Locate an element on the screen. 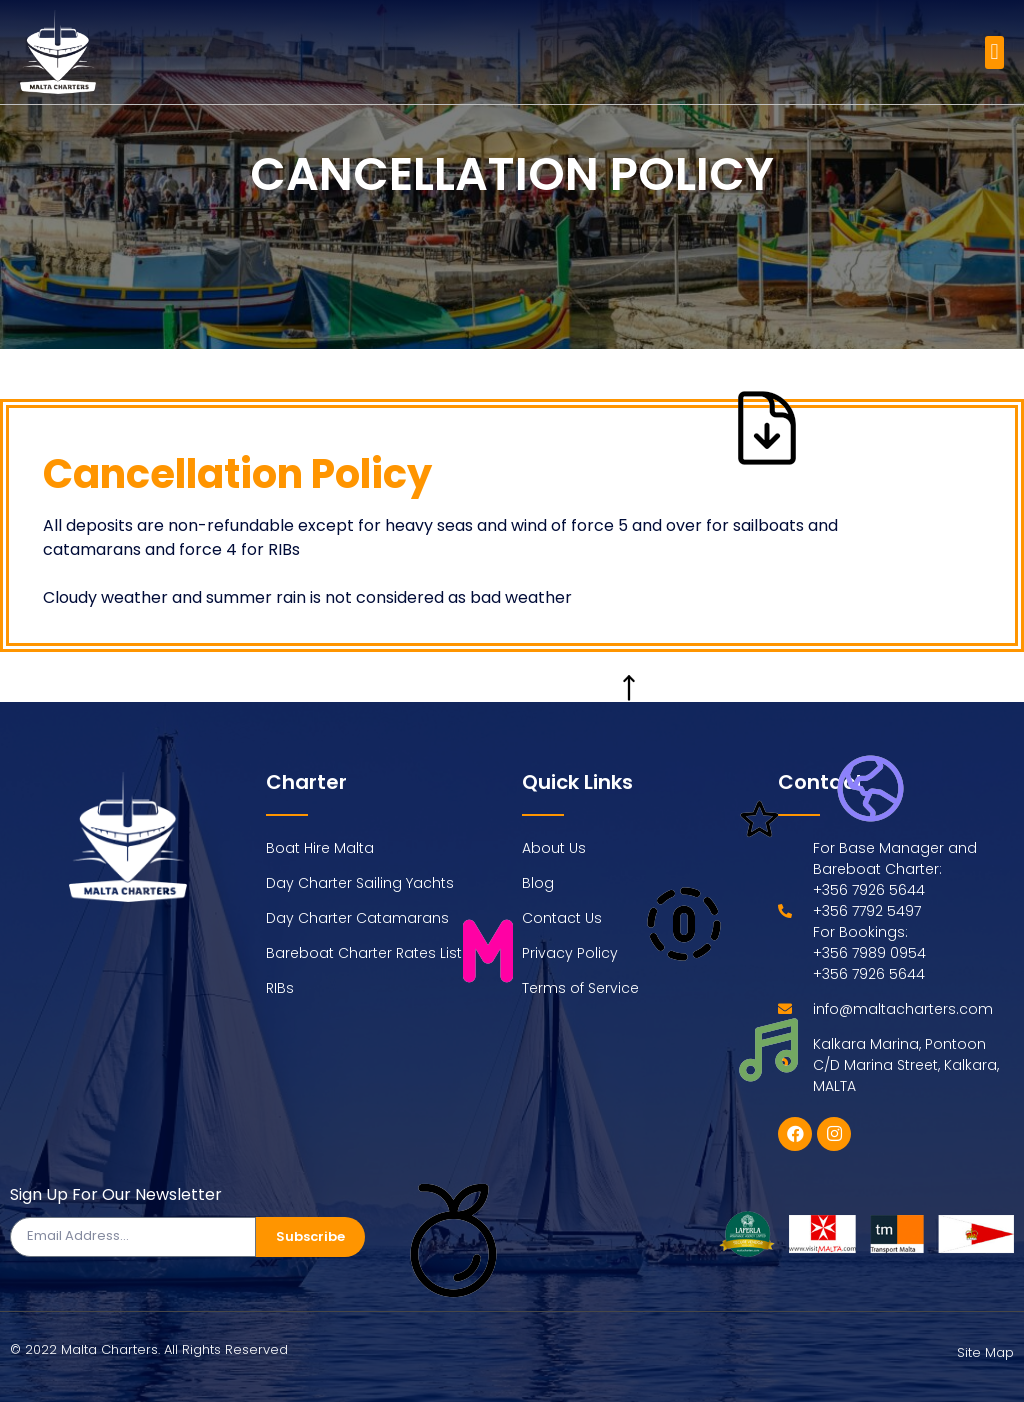 The height and width of the screenshot is (1402, 1024). indicates zero items or empty count is located at coordinates (684, 924).